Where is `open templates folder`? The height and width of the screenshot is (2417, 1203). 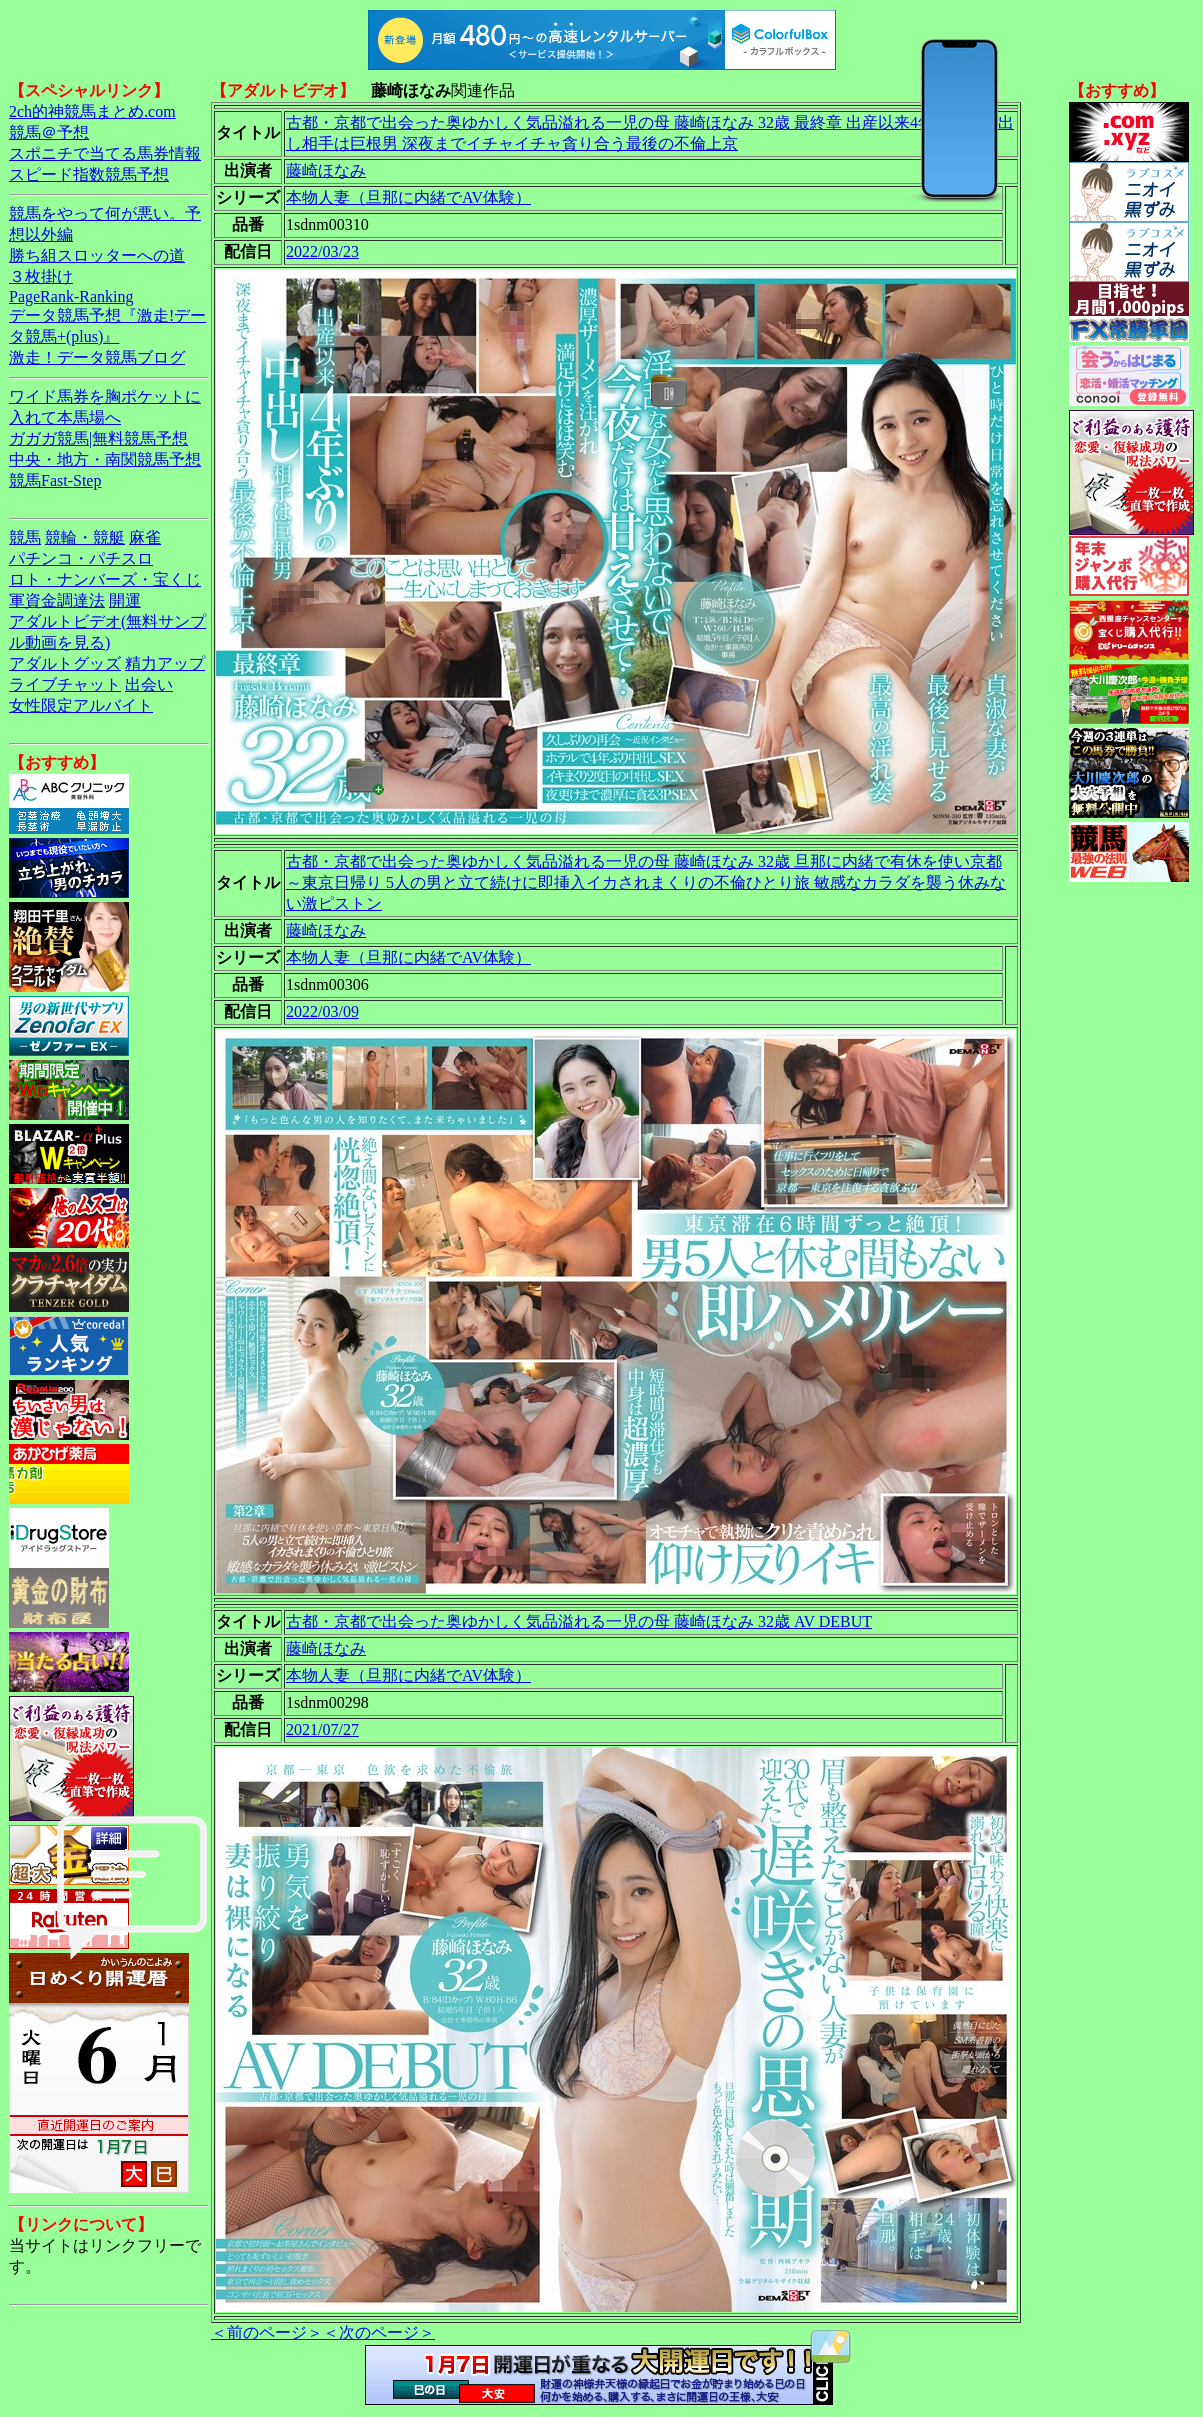 open templates folder is located at coordinates (669, 390).